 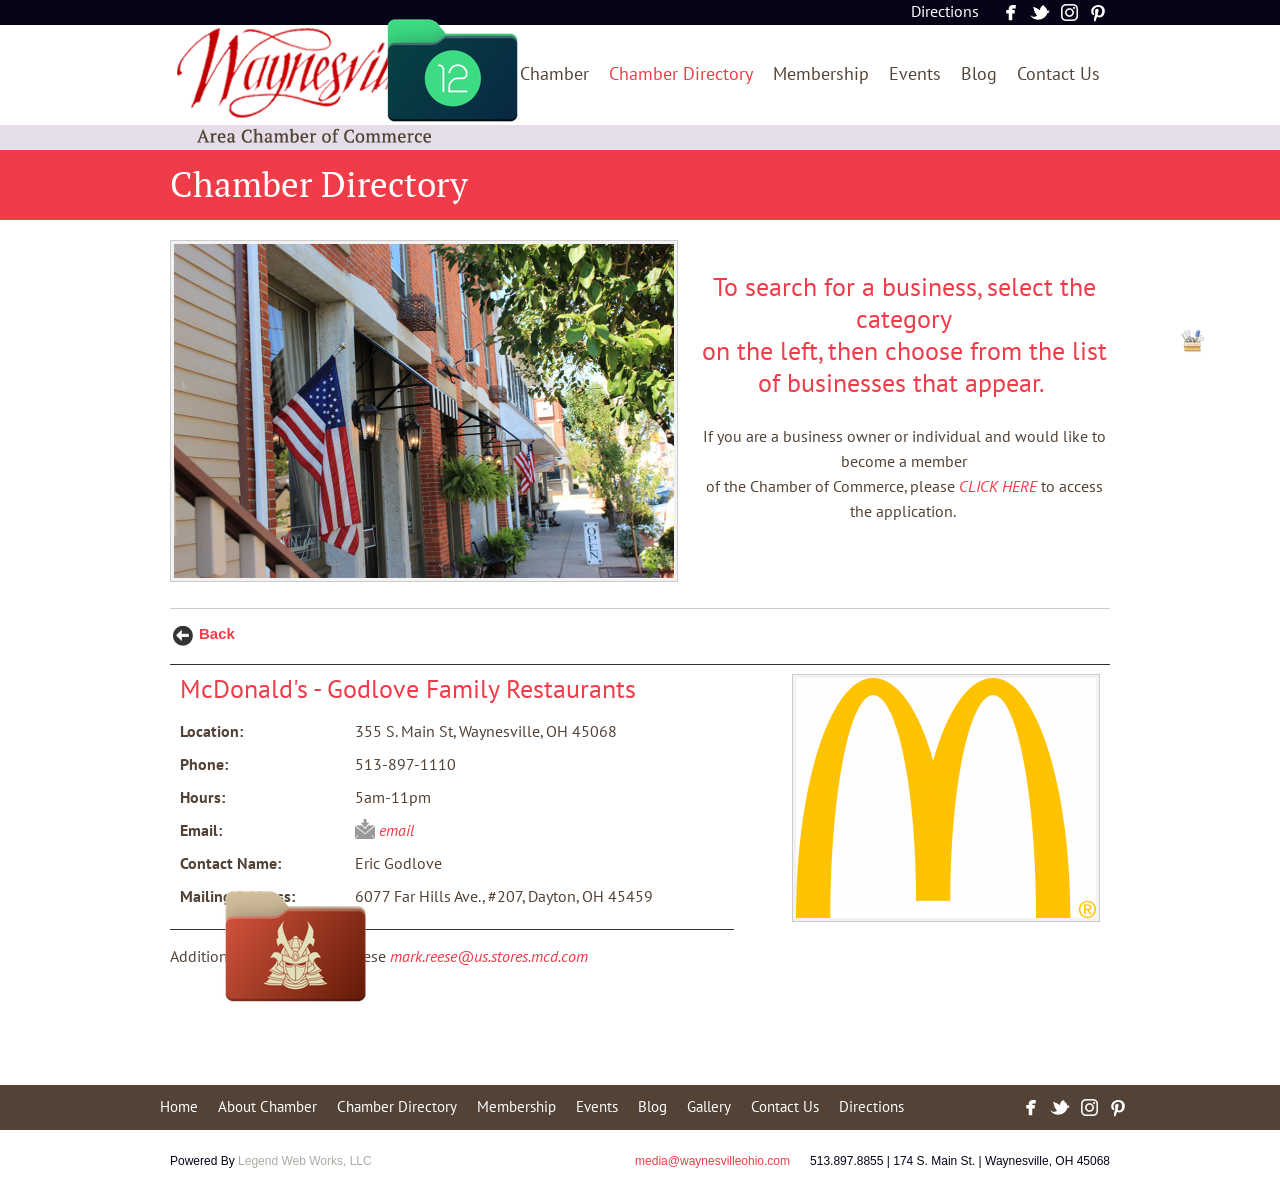 What do you see at coordinates (295, 950) in the screenshot?
I see `folder for storing historical Japanese or shogun-themed content` at bounding box center [295, 950].